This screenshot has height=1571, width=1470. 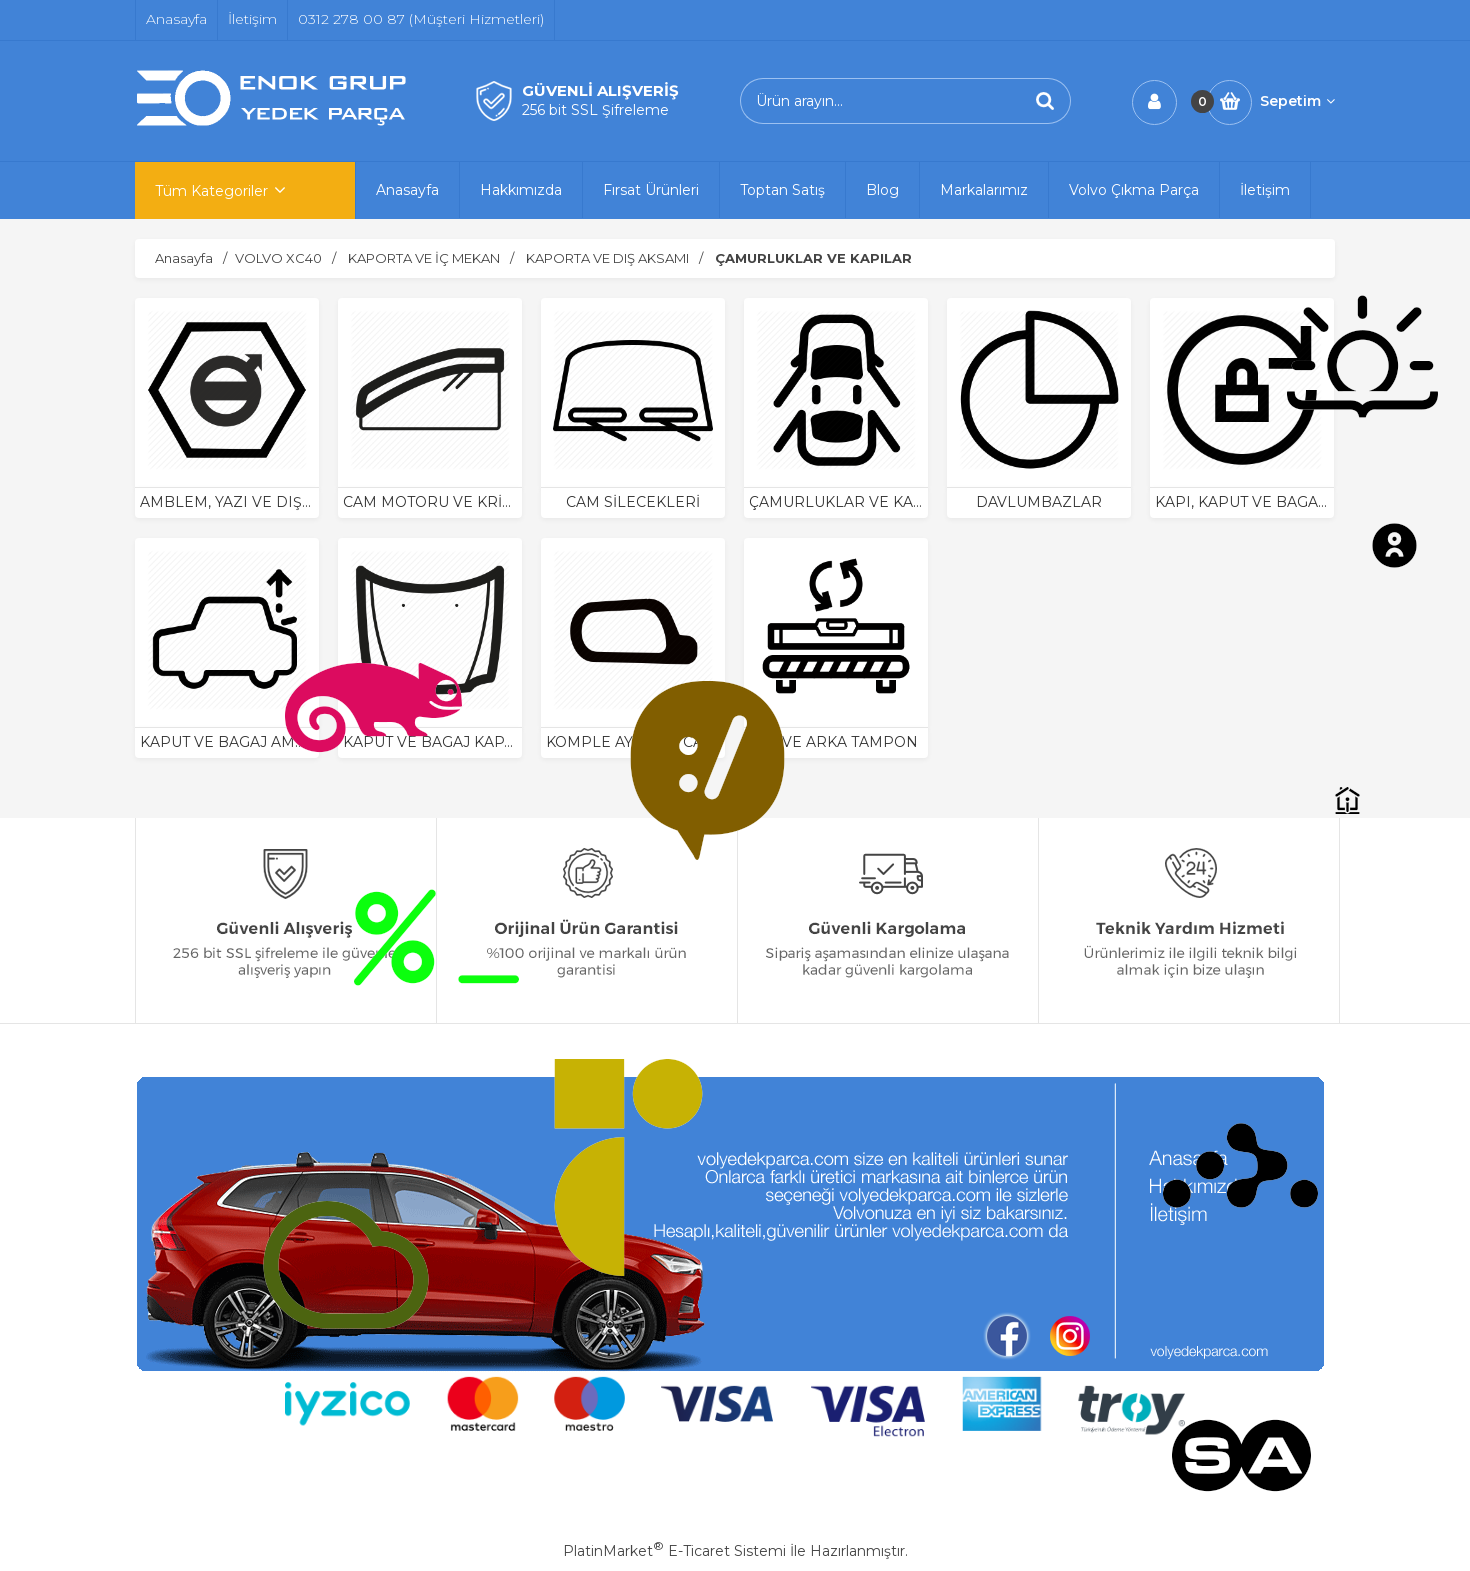 What do you see at coordinates (1347, 800) in the screenshot?
I see `Iconify logo - open source icon framework` at bounding box center [1347, 800].